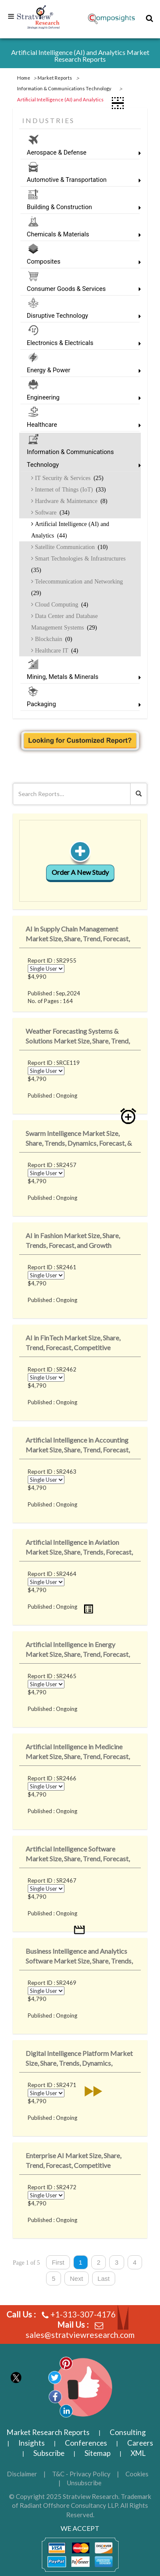  Describe the element at coordinates (89, 1609) in the screenshot. I see `view a detailed list or checklist` at that location.